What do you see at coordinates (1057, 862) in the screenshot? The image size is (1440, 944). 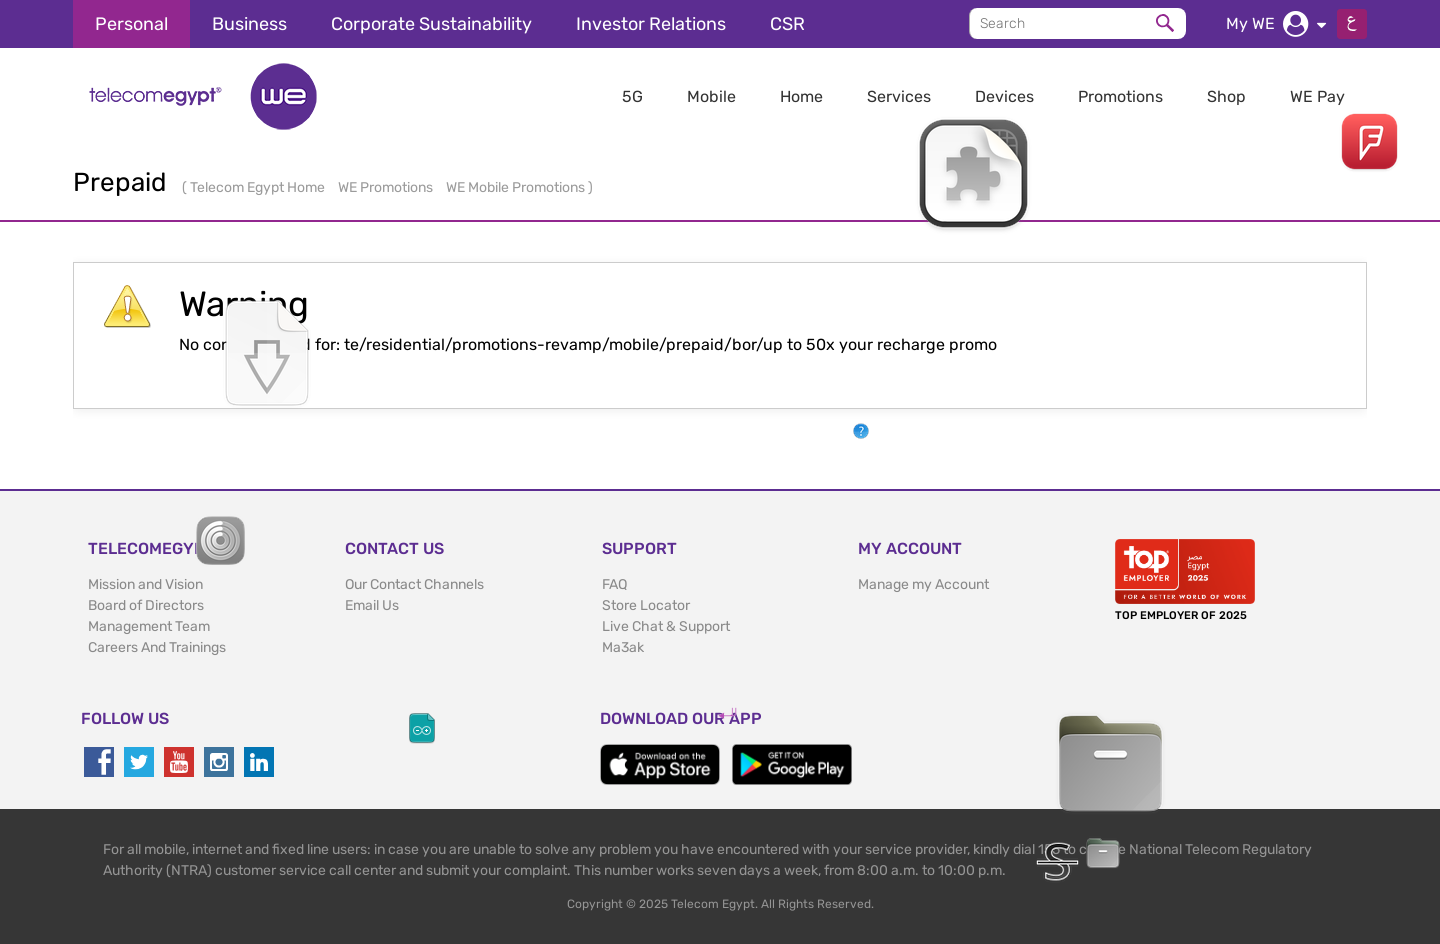 I see `apply strikethrough formatting to selected text` at bounding box center [1057, 862].